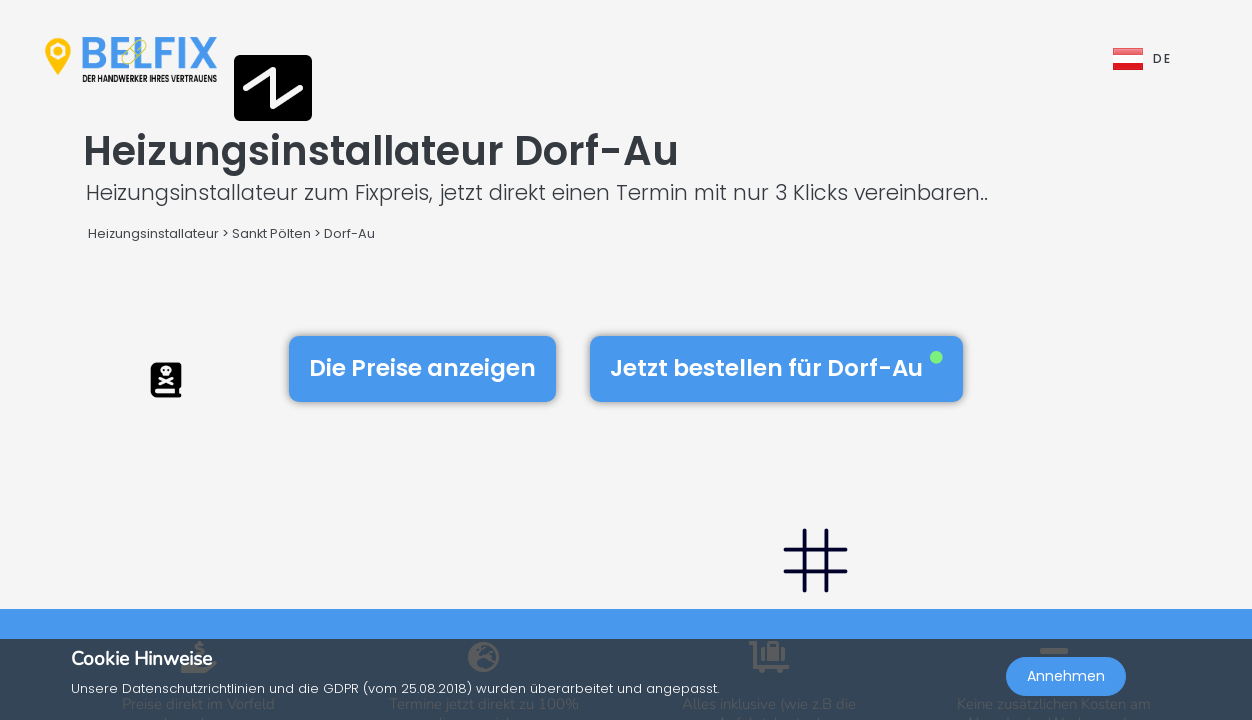 The height and width of the screenshot is (720, 1252). I want to click on access dark mode or spooky theme settings, so click(166, 380).